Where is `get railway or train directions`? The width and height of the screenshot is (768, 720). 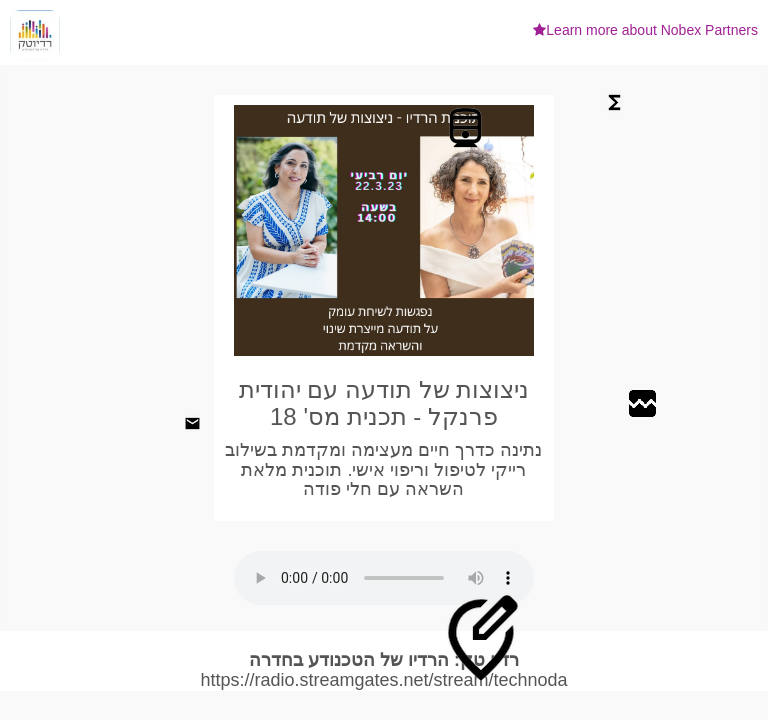
get railway or train directions is located at coordinates (465, 129).